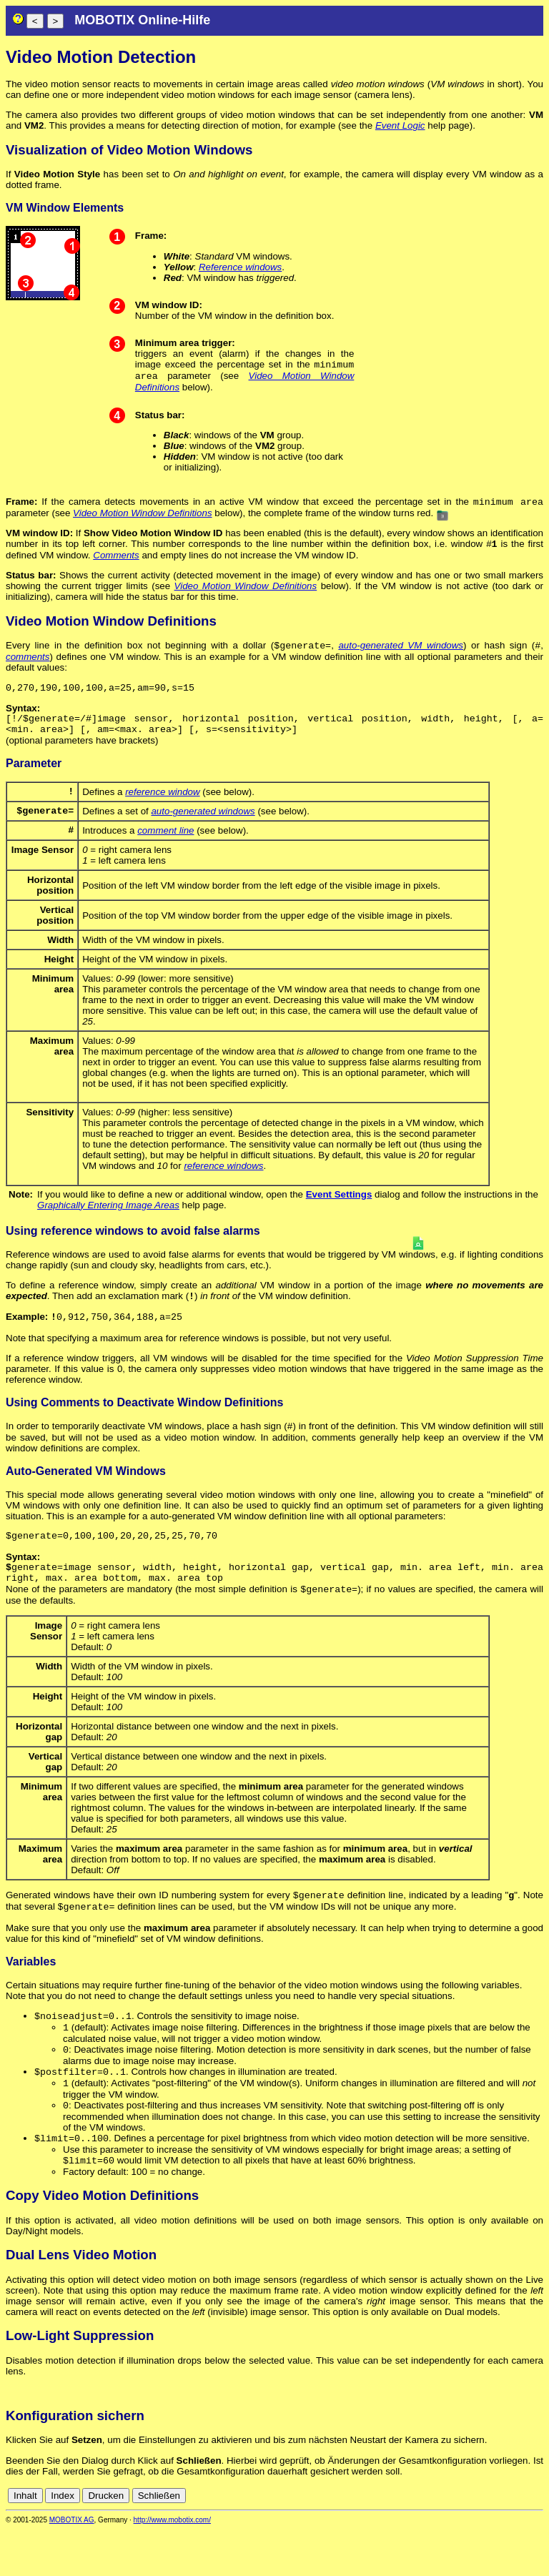 The height and width of the screenshot is (2576, 549). Describe the element at coordinates (418, 1243) in the screenshot. I see `a renderdoc capture file` at that location.